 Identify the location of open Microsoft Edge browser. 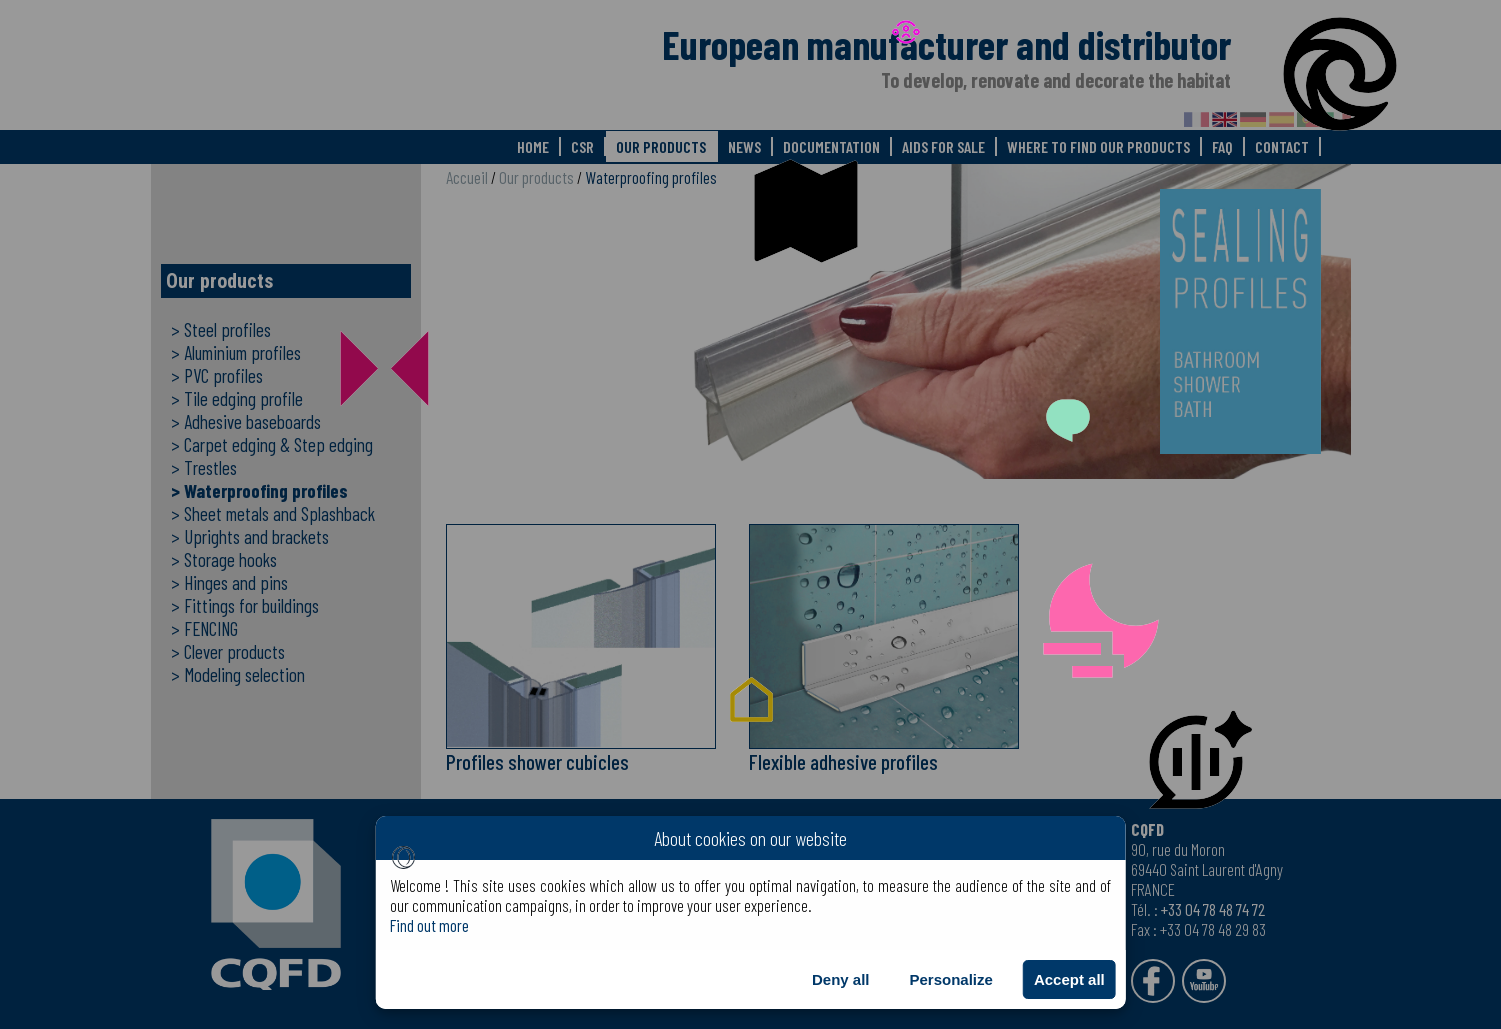
(1340, 74).